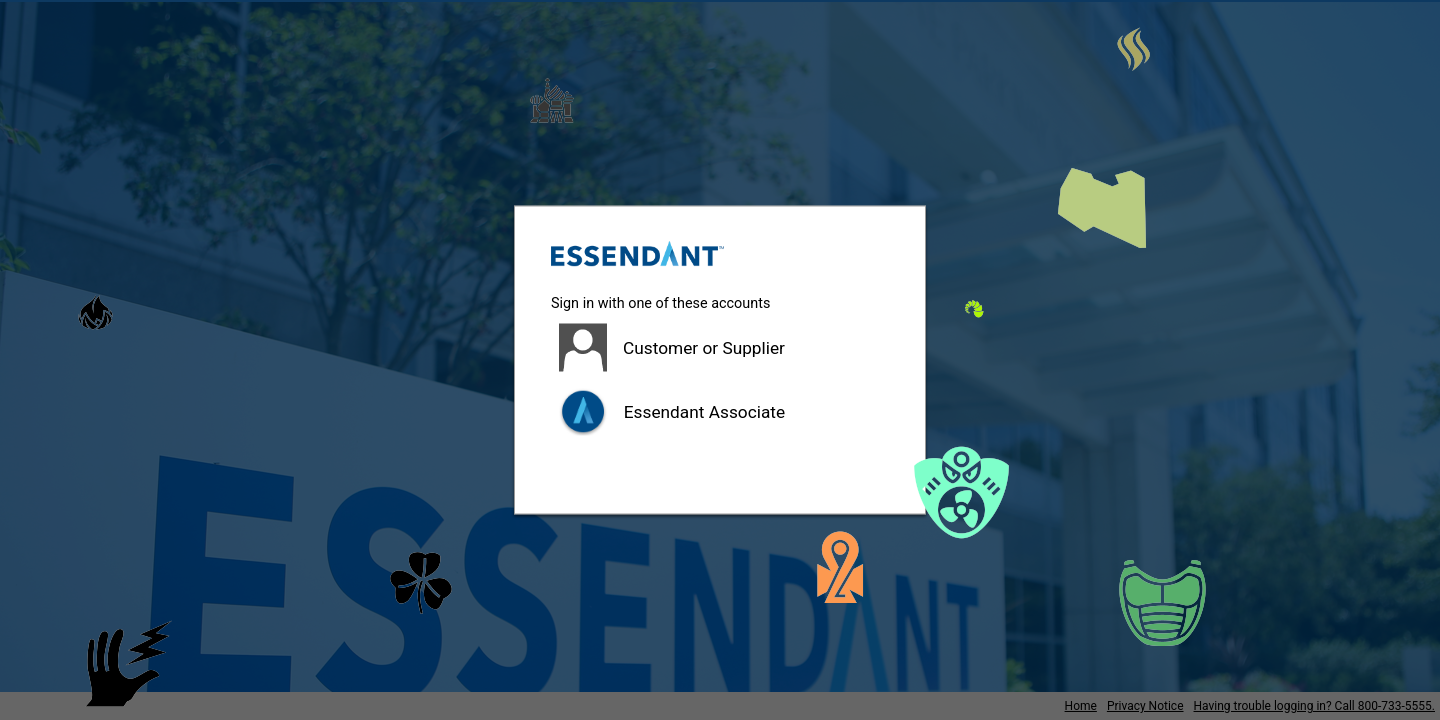 Image resolution: width=1440 pixels, height=720 pixels. I want to click on select the air man character, so click(961, 492).